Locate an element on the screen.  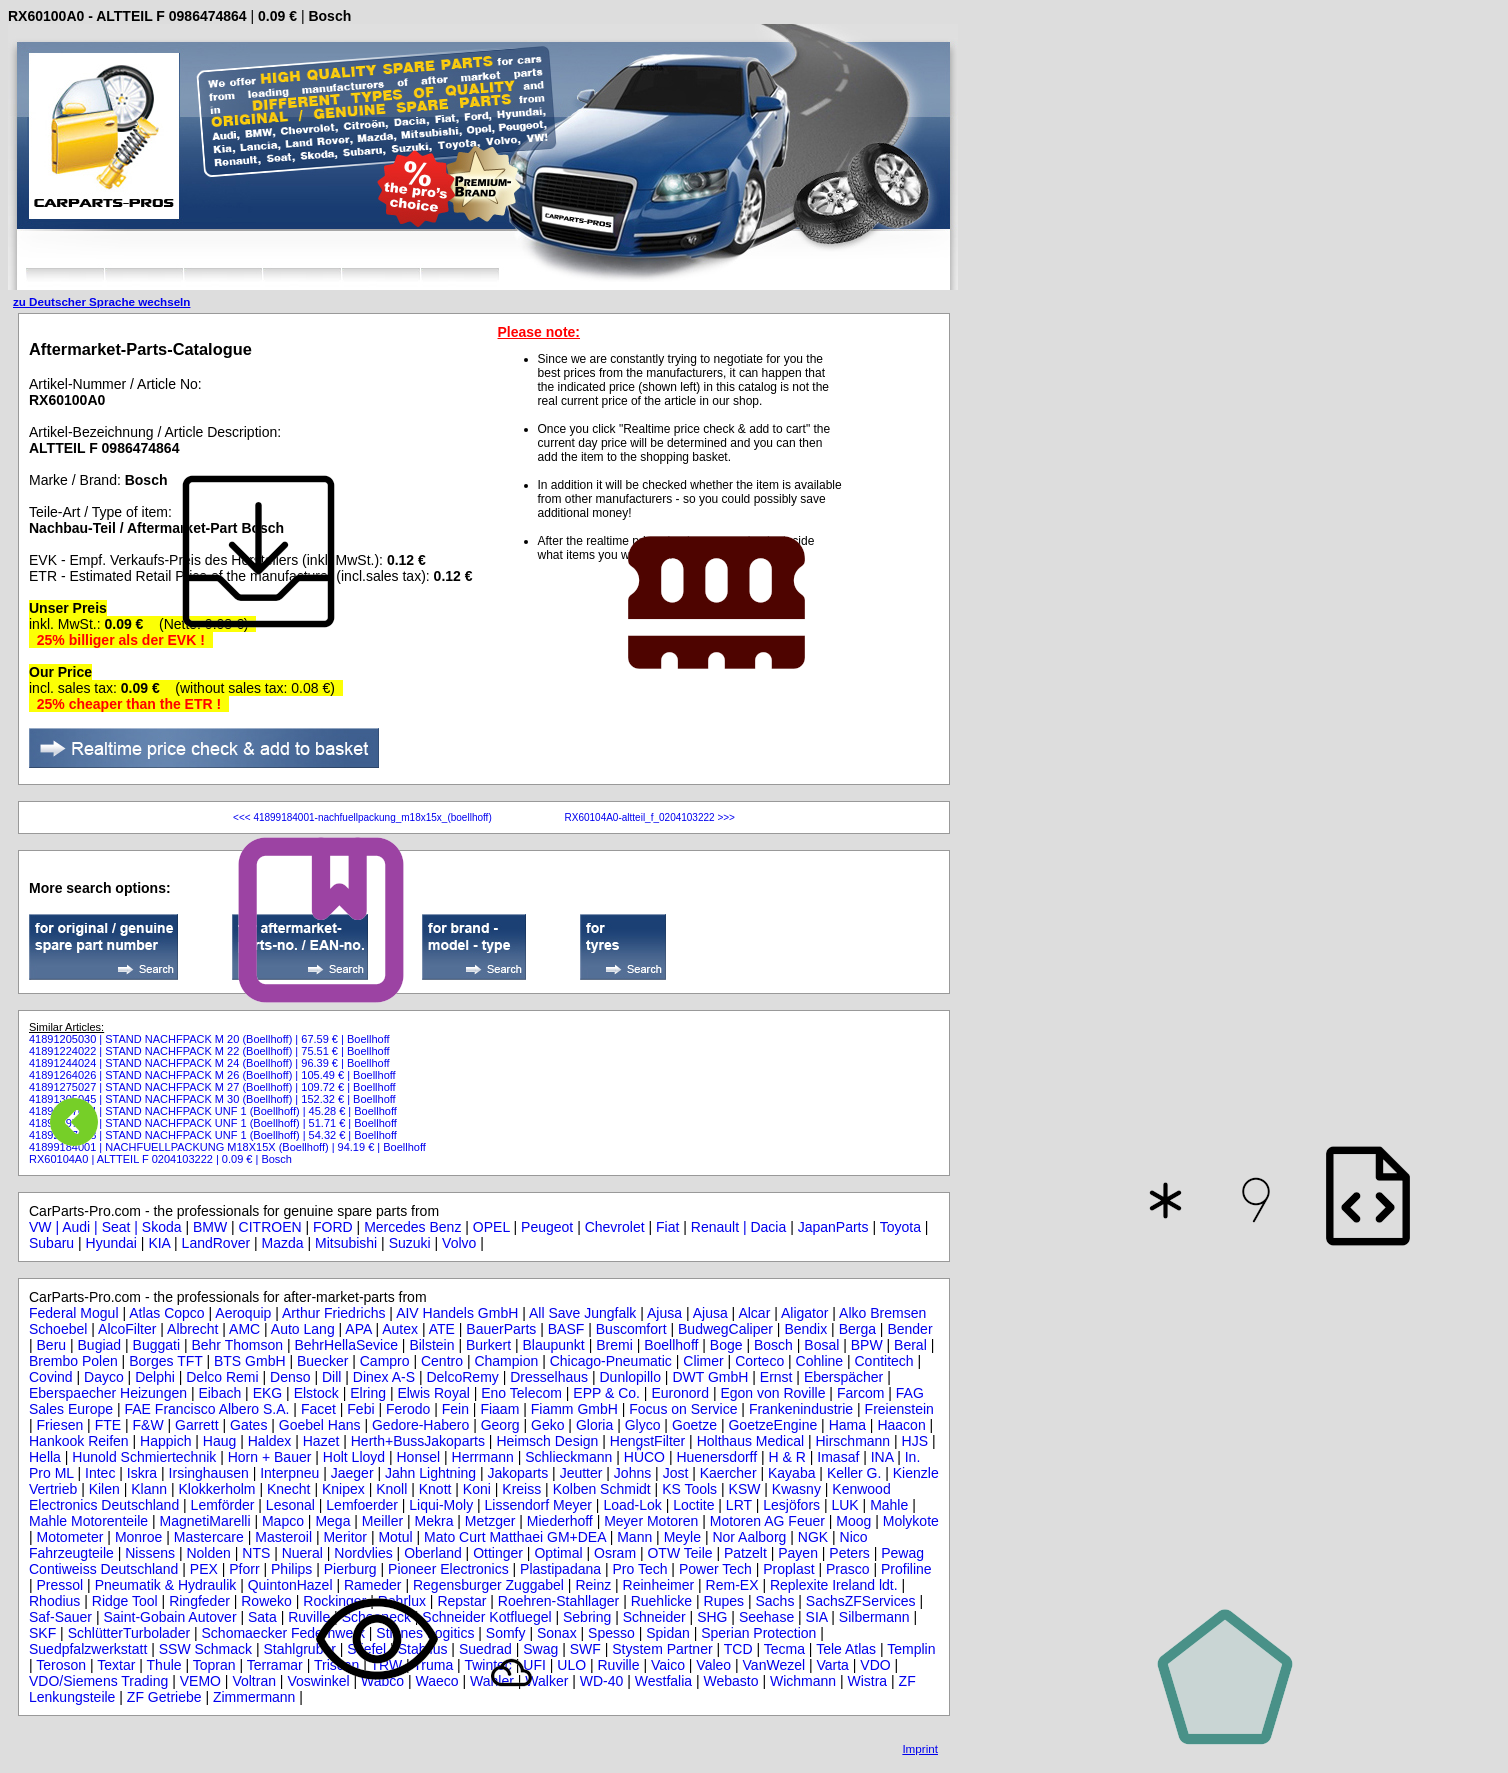
view system memory or RAM usage is located at coordinates (716, 602).